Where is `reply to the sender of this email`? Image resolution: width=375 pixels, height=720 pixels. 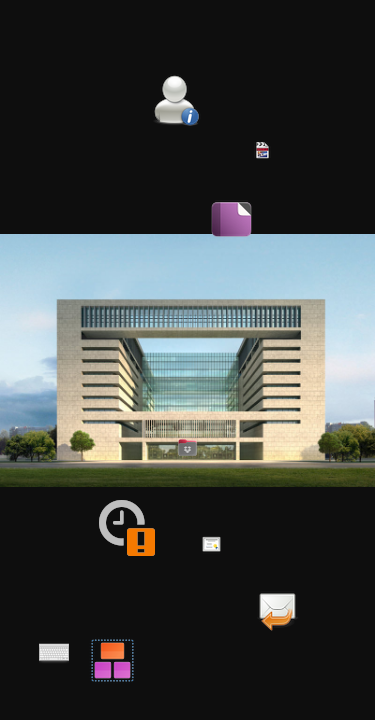
reply to the sender of this email is located at coordinates (277, 608).